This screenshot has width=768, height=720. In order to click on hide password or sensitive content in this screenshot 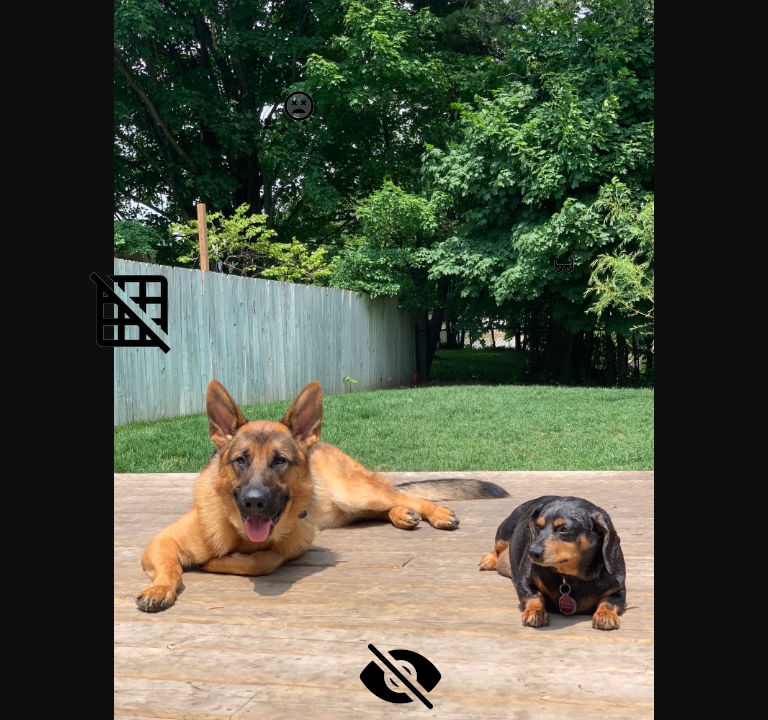, I will do `click(400, 676)`.